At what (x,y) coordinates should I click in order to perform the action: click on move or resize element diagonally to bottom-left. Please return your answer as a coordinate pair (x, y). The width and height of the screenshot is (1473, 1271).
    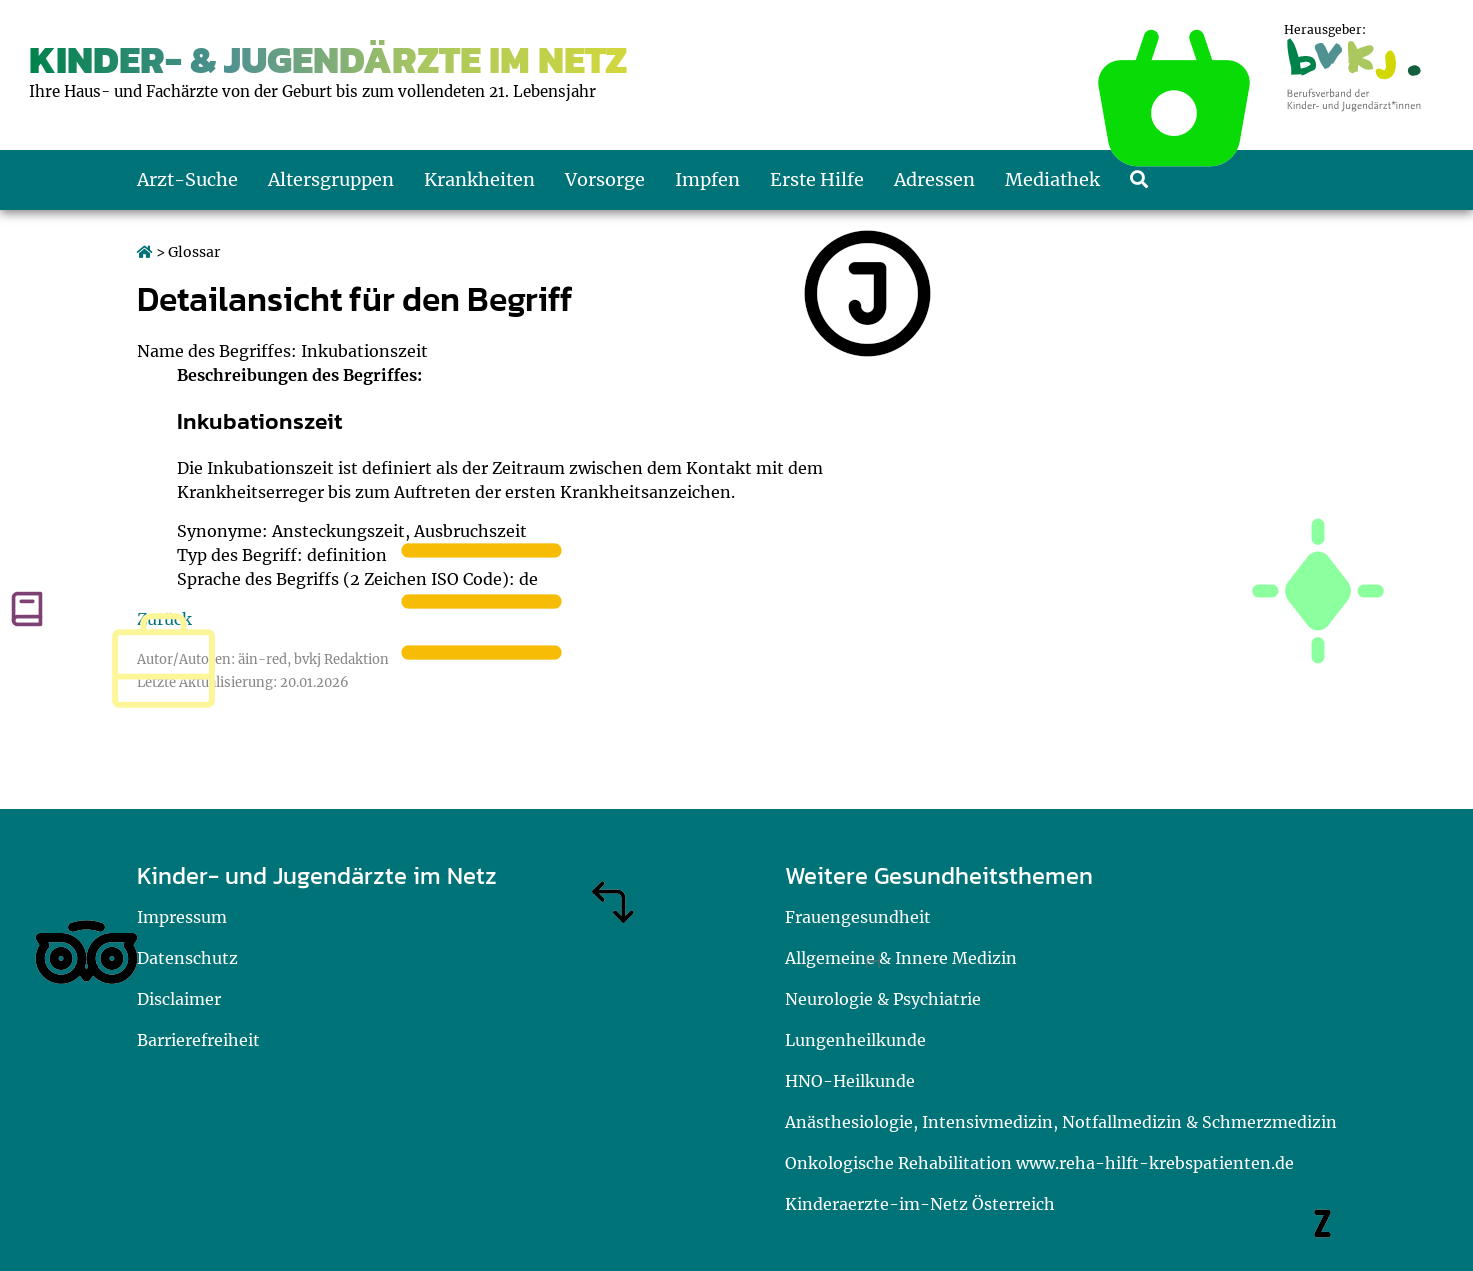
    Looking at the image, I should click on (613, 902).